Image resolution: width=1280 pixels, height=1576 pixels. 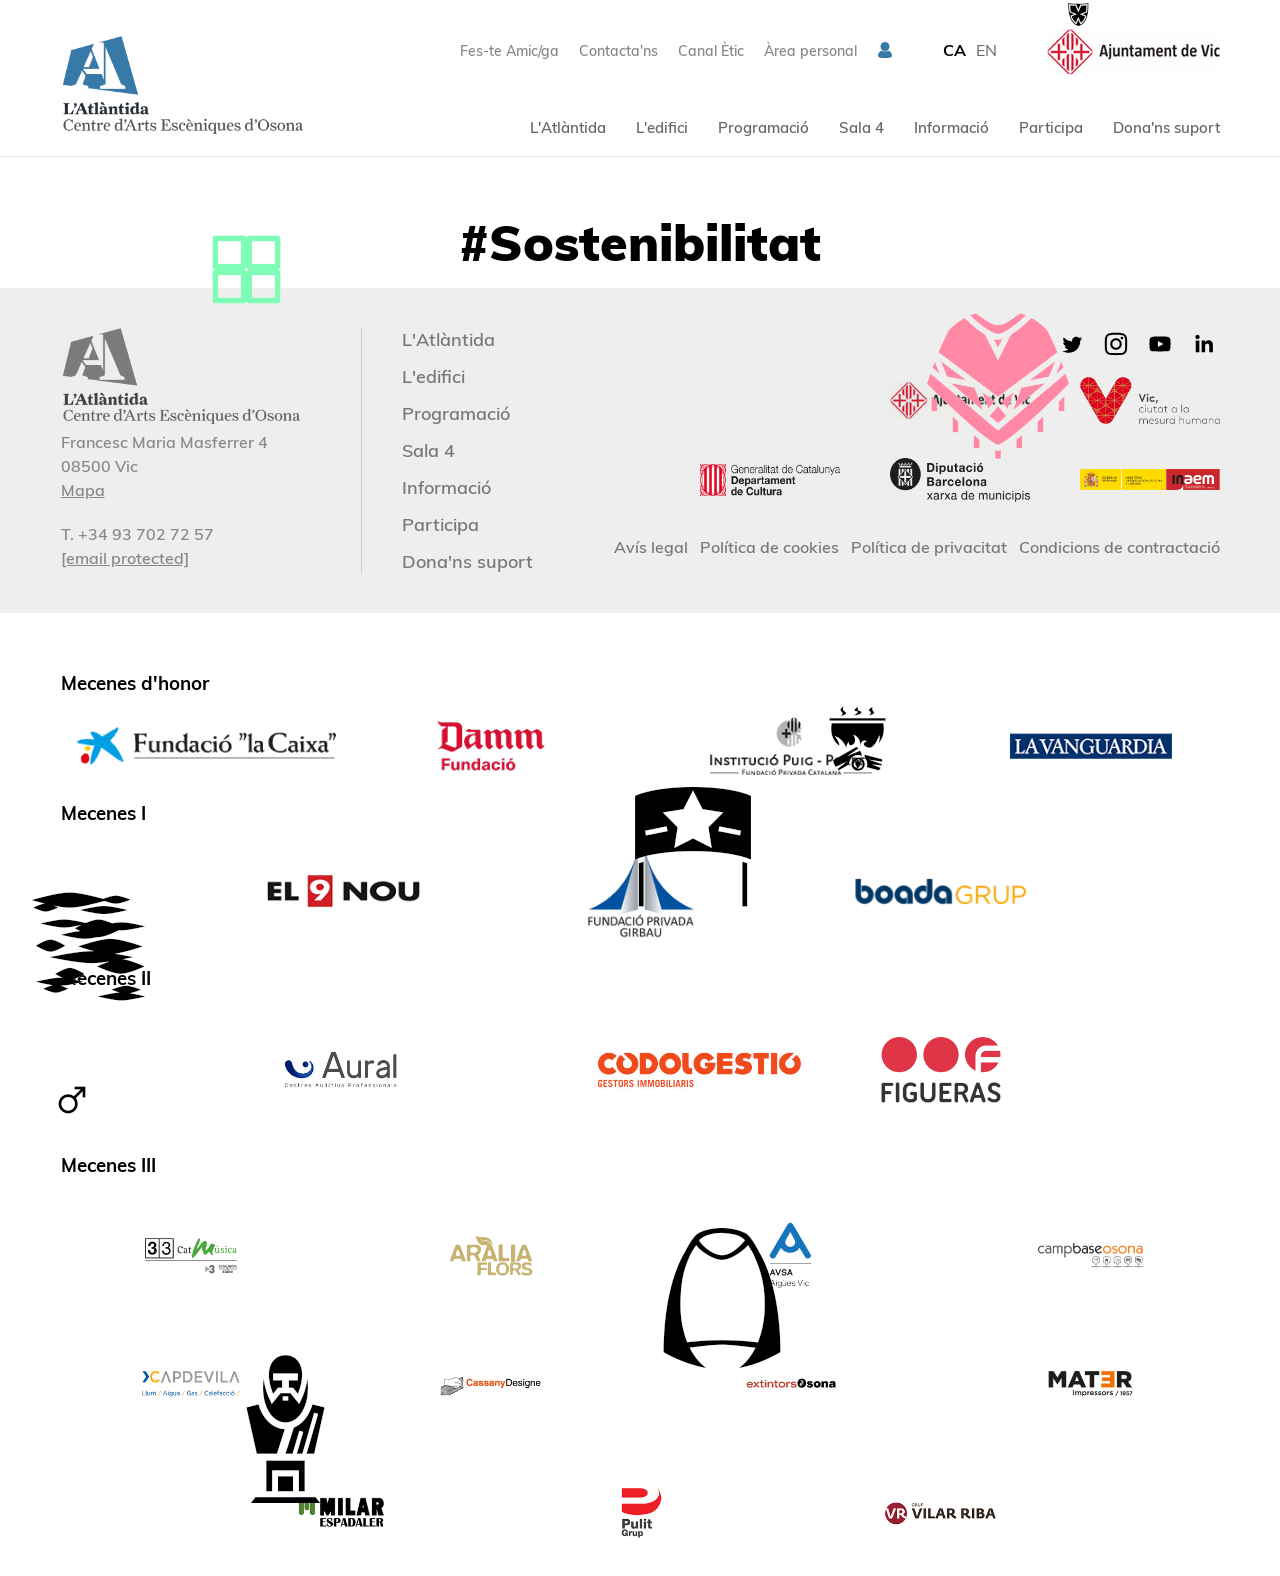 What do you see at coordinates (246, 269) in the screenshot?
I see `place a brick or building block` at bounding box center [246, 269].